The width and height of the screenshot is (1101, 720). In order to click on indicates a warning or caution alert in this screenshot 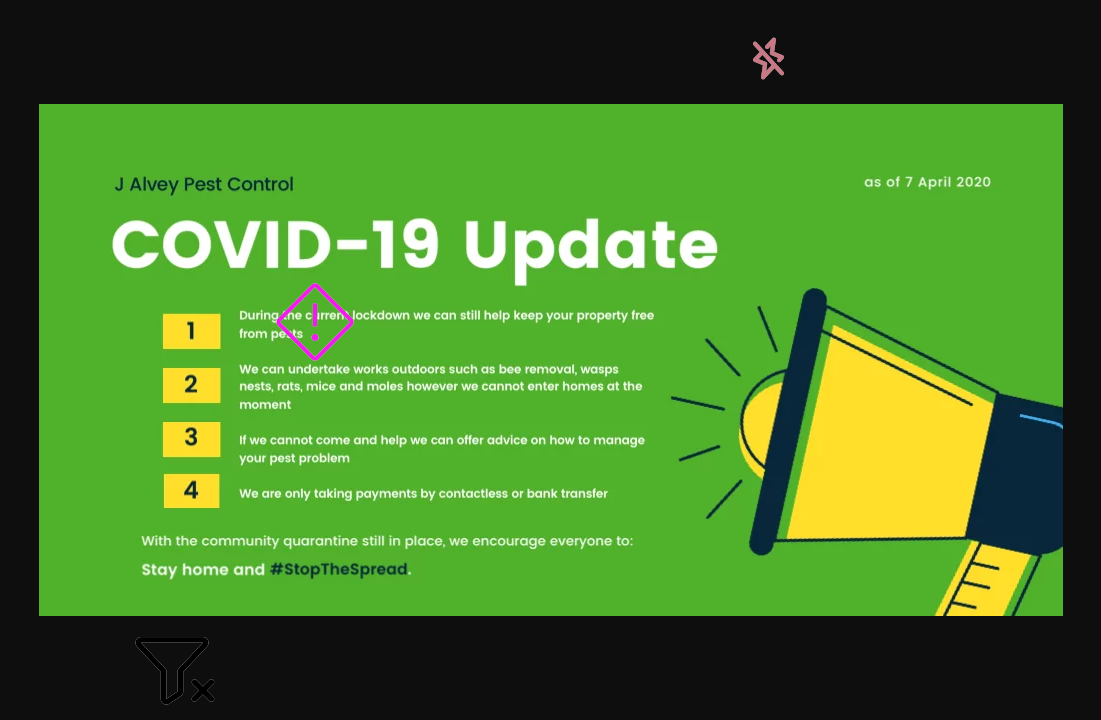, I will do `click(315, 322)`.